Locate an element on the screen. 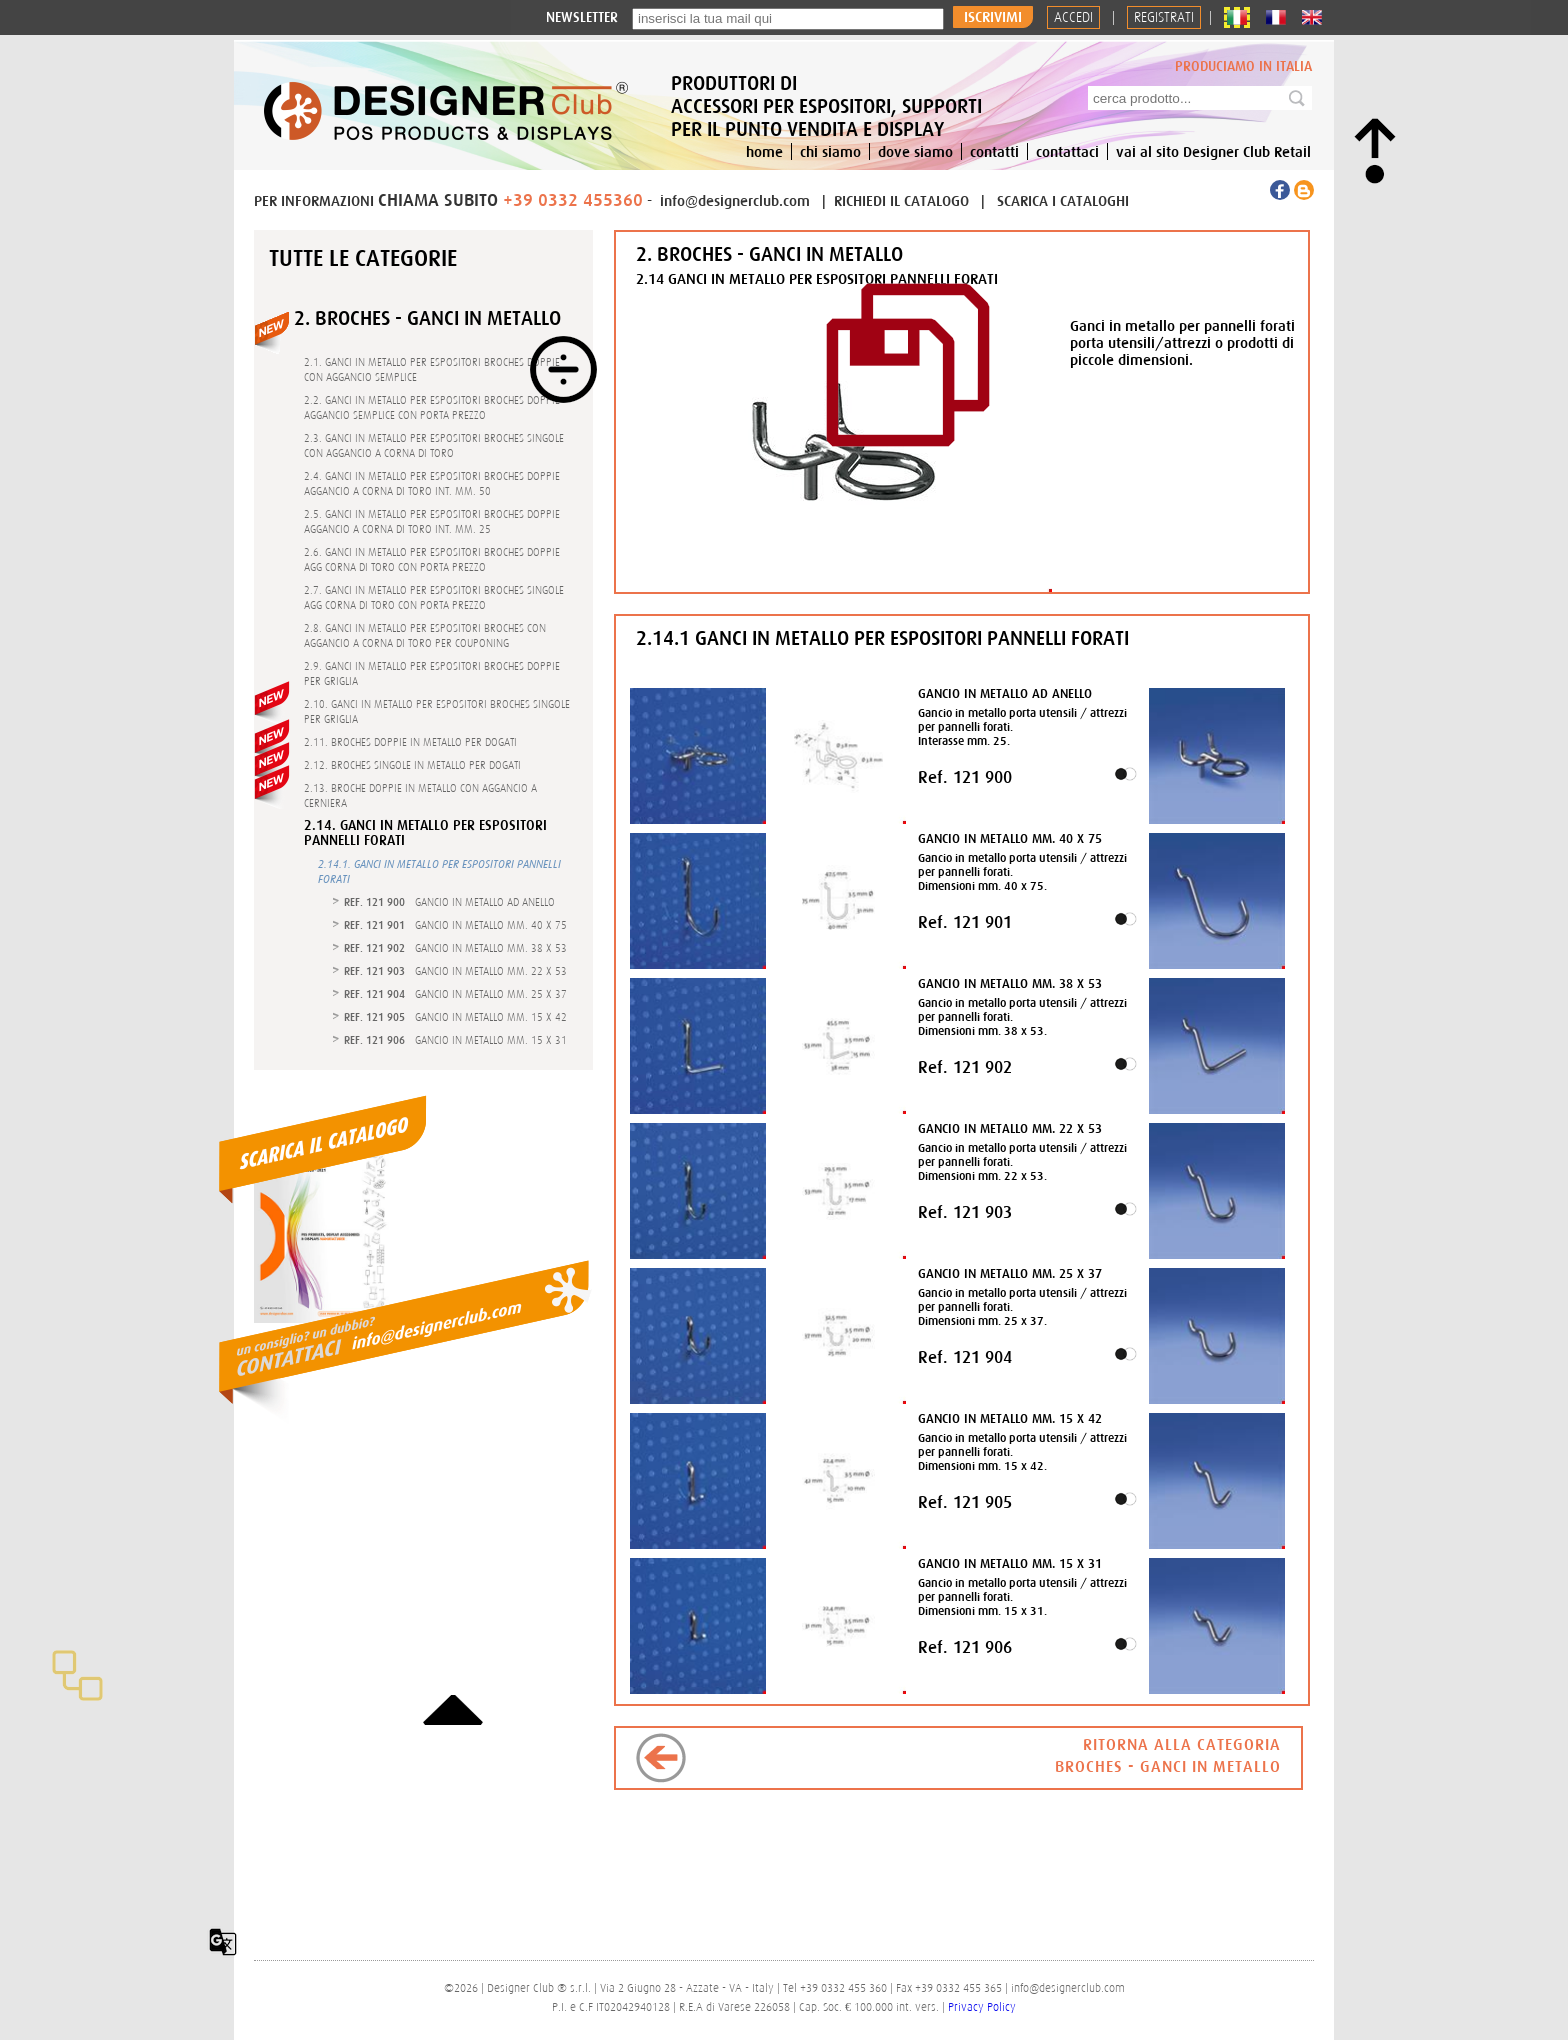  step out of the current function during debugging is located at coordinates (1375, 151).